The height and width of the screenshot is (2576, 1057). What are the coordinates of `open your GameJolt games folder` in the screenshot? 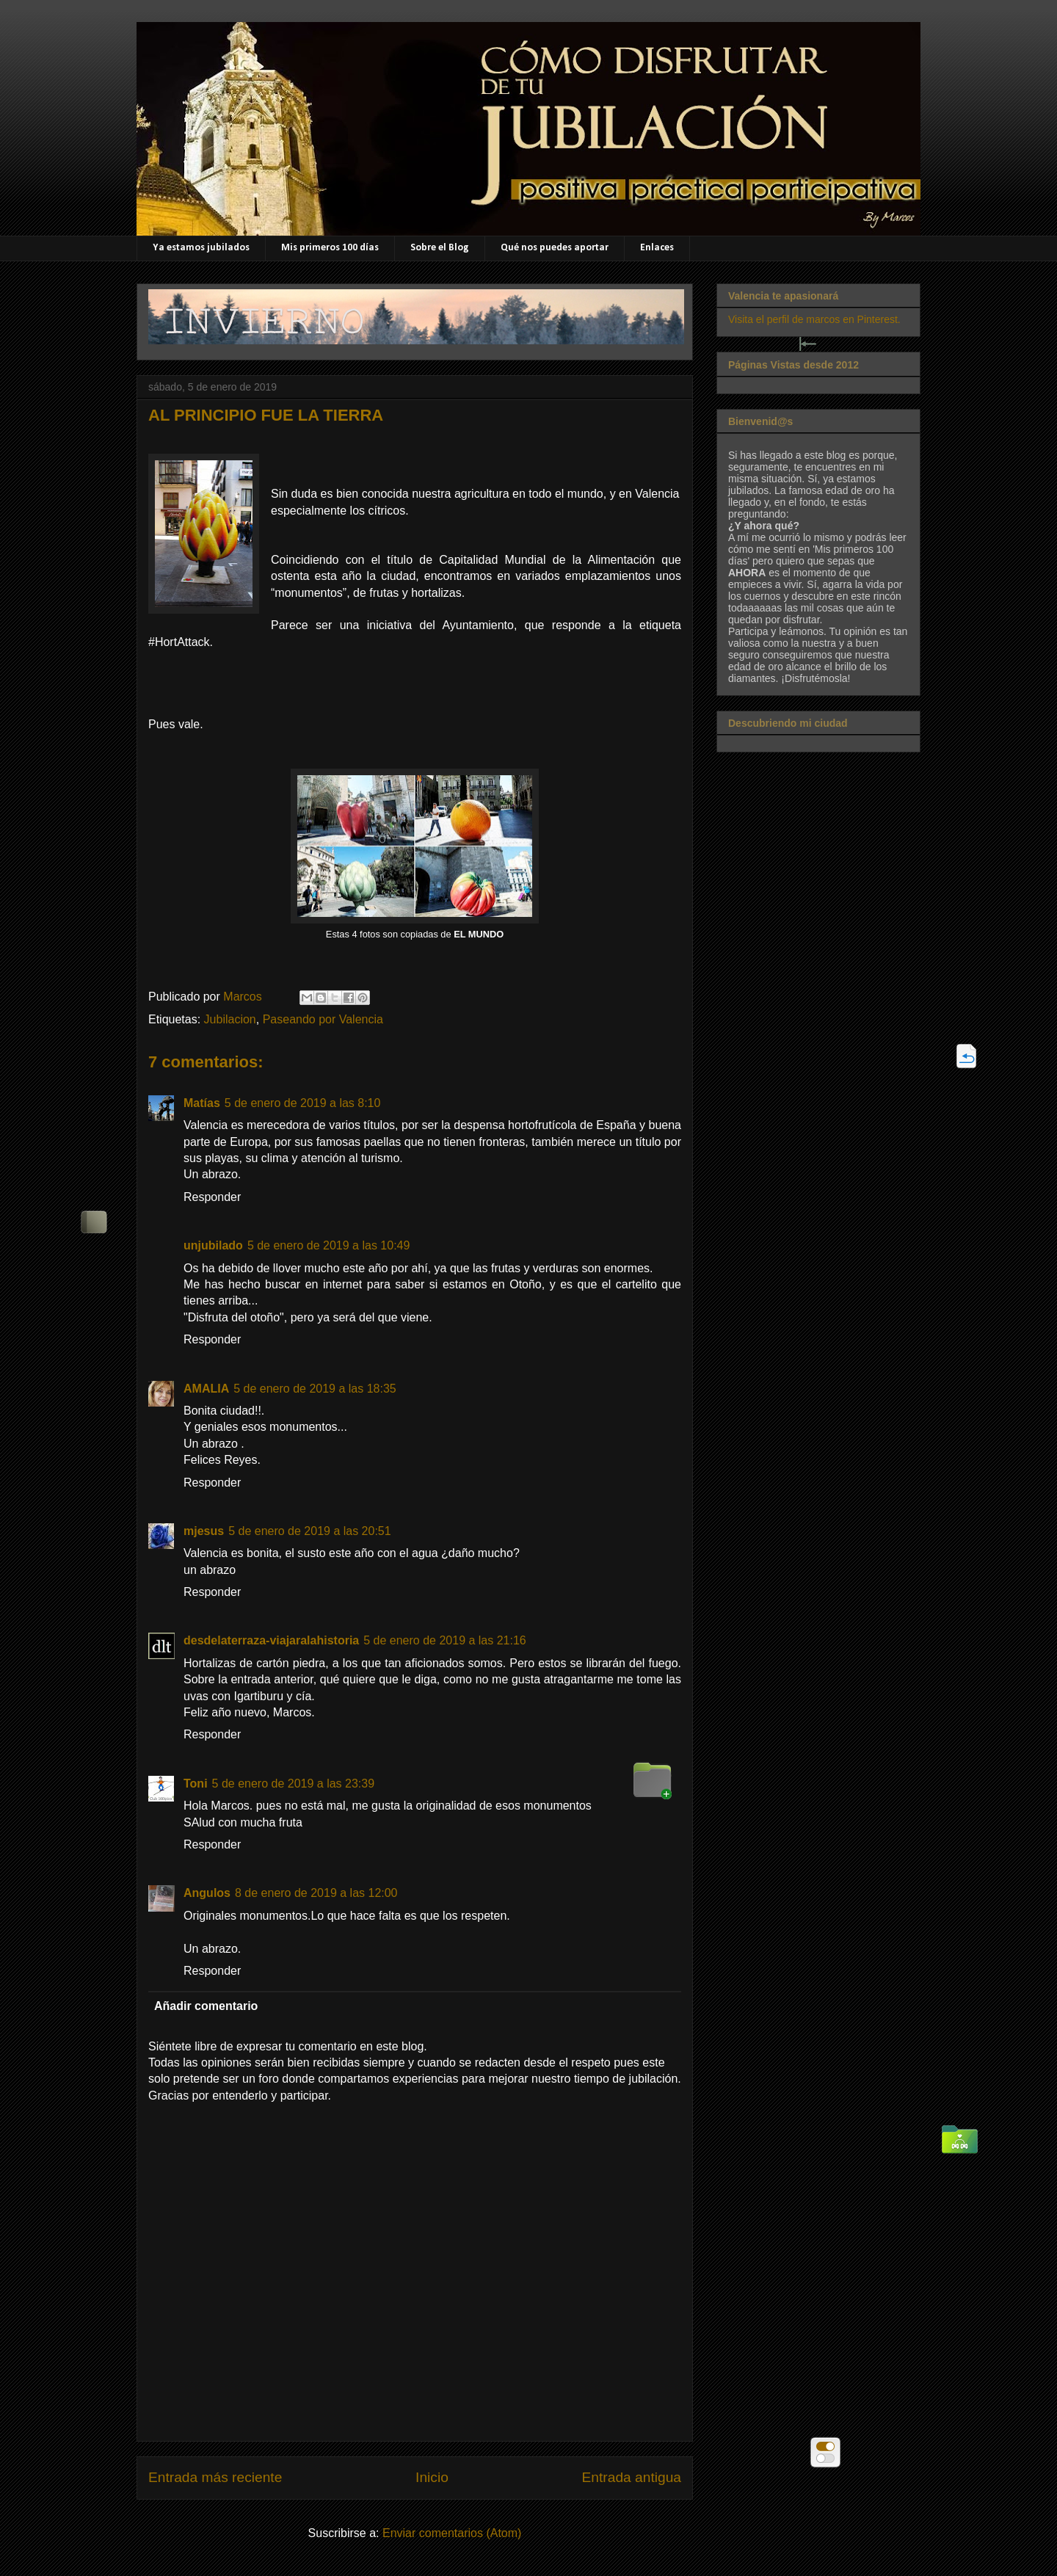 It's located at (959, 2140).